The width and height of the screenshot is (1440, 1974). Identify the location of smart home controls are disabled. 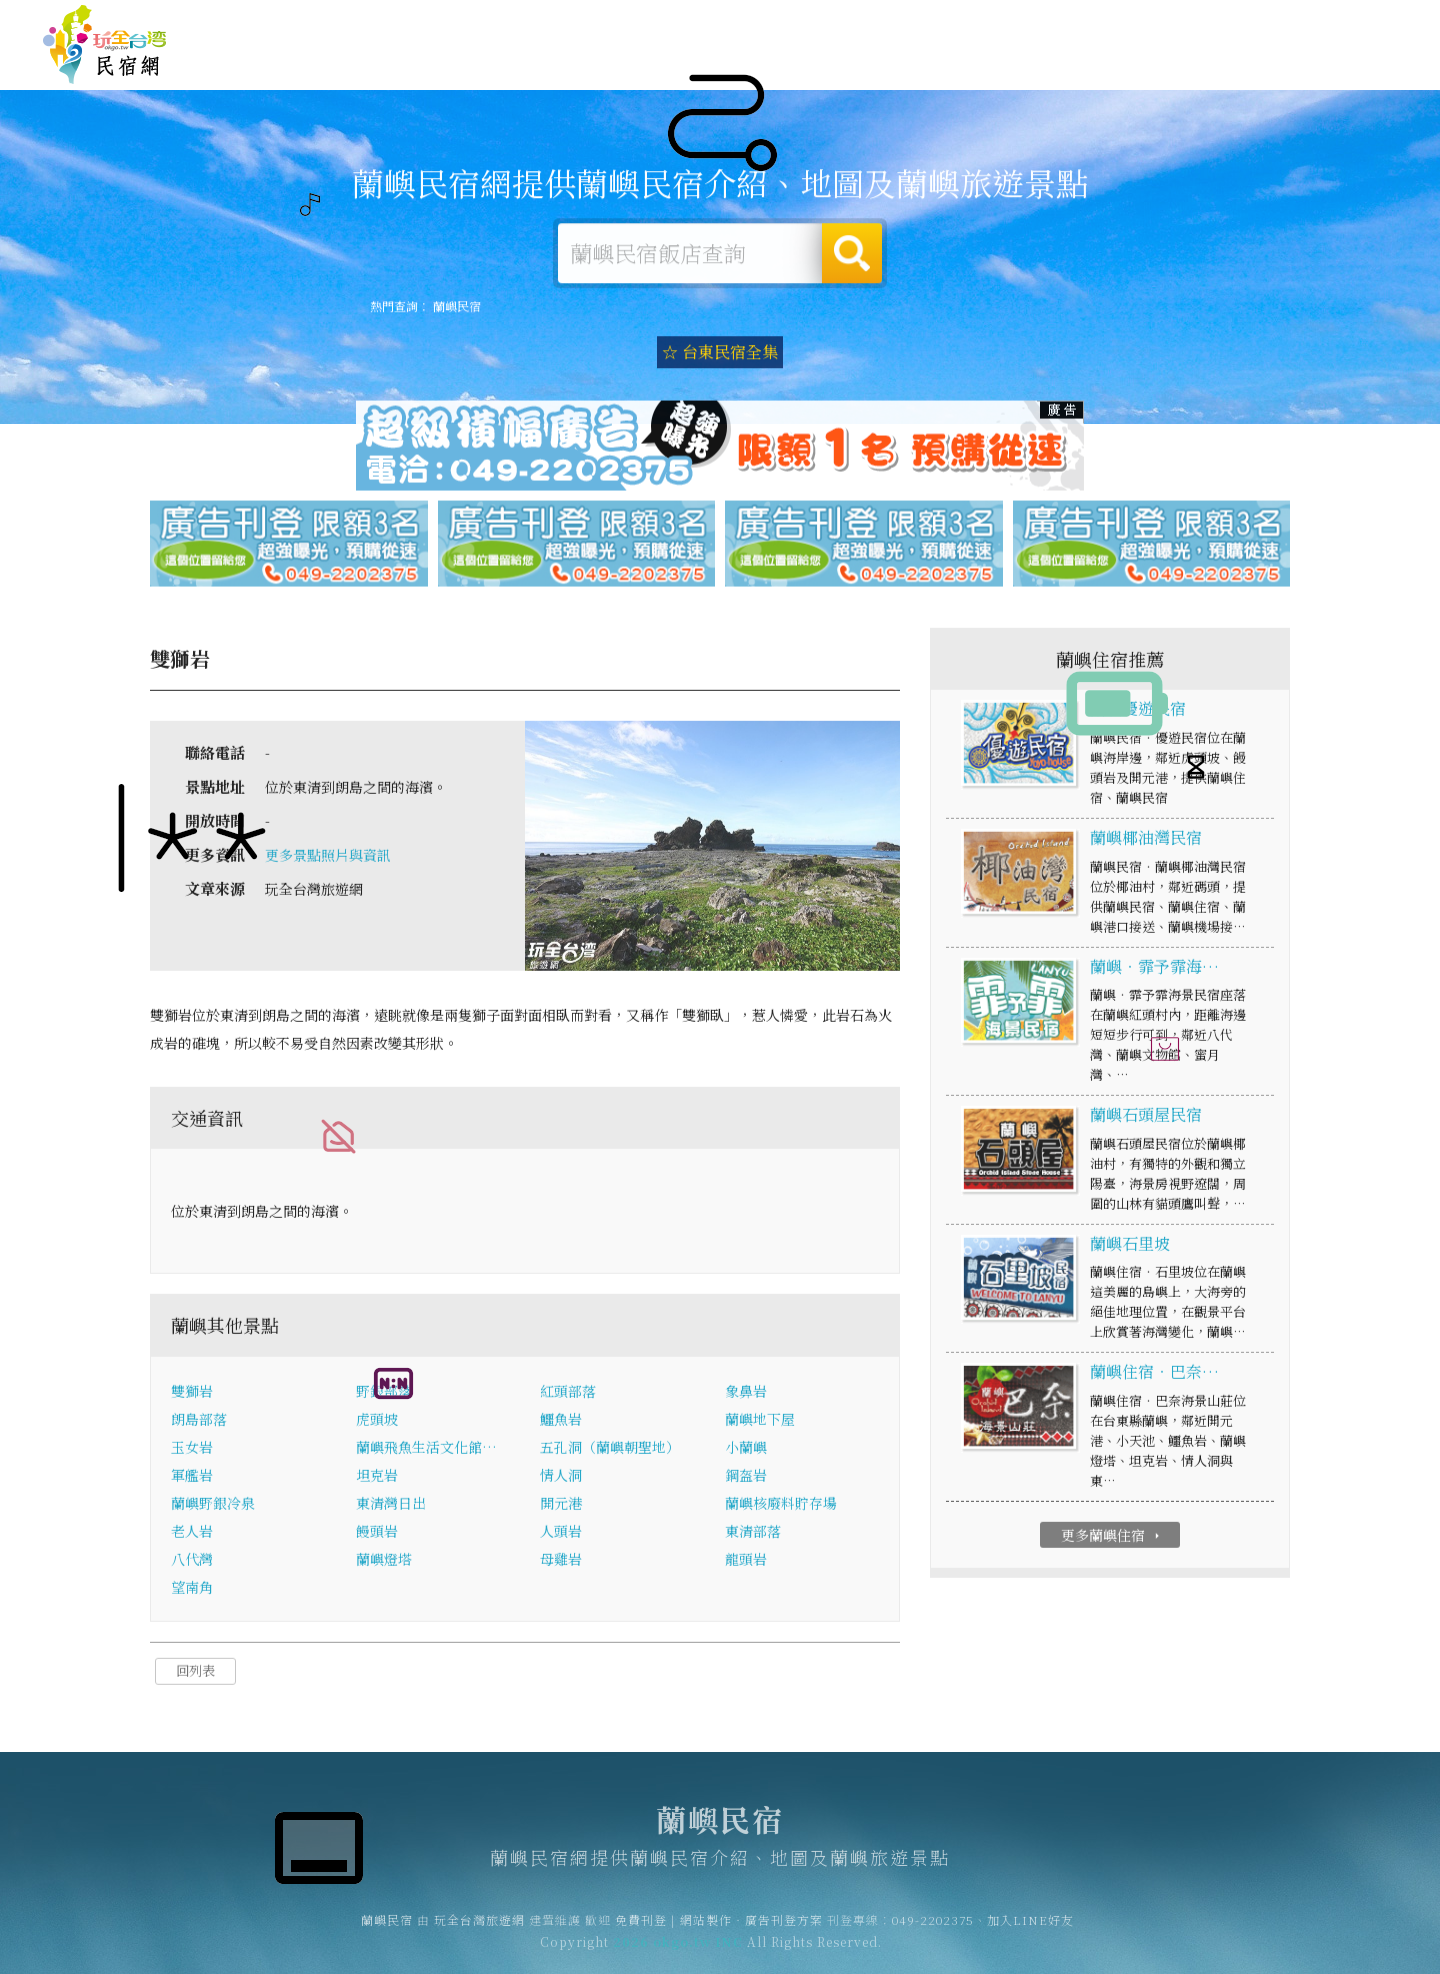
(338, 1136).